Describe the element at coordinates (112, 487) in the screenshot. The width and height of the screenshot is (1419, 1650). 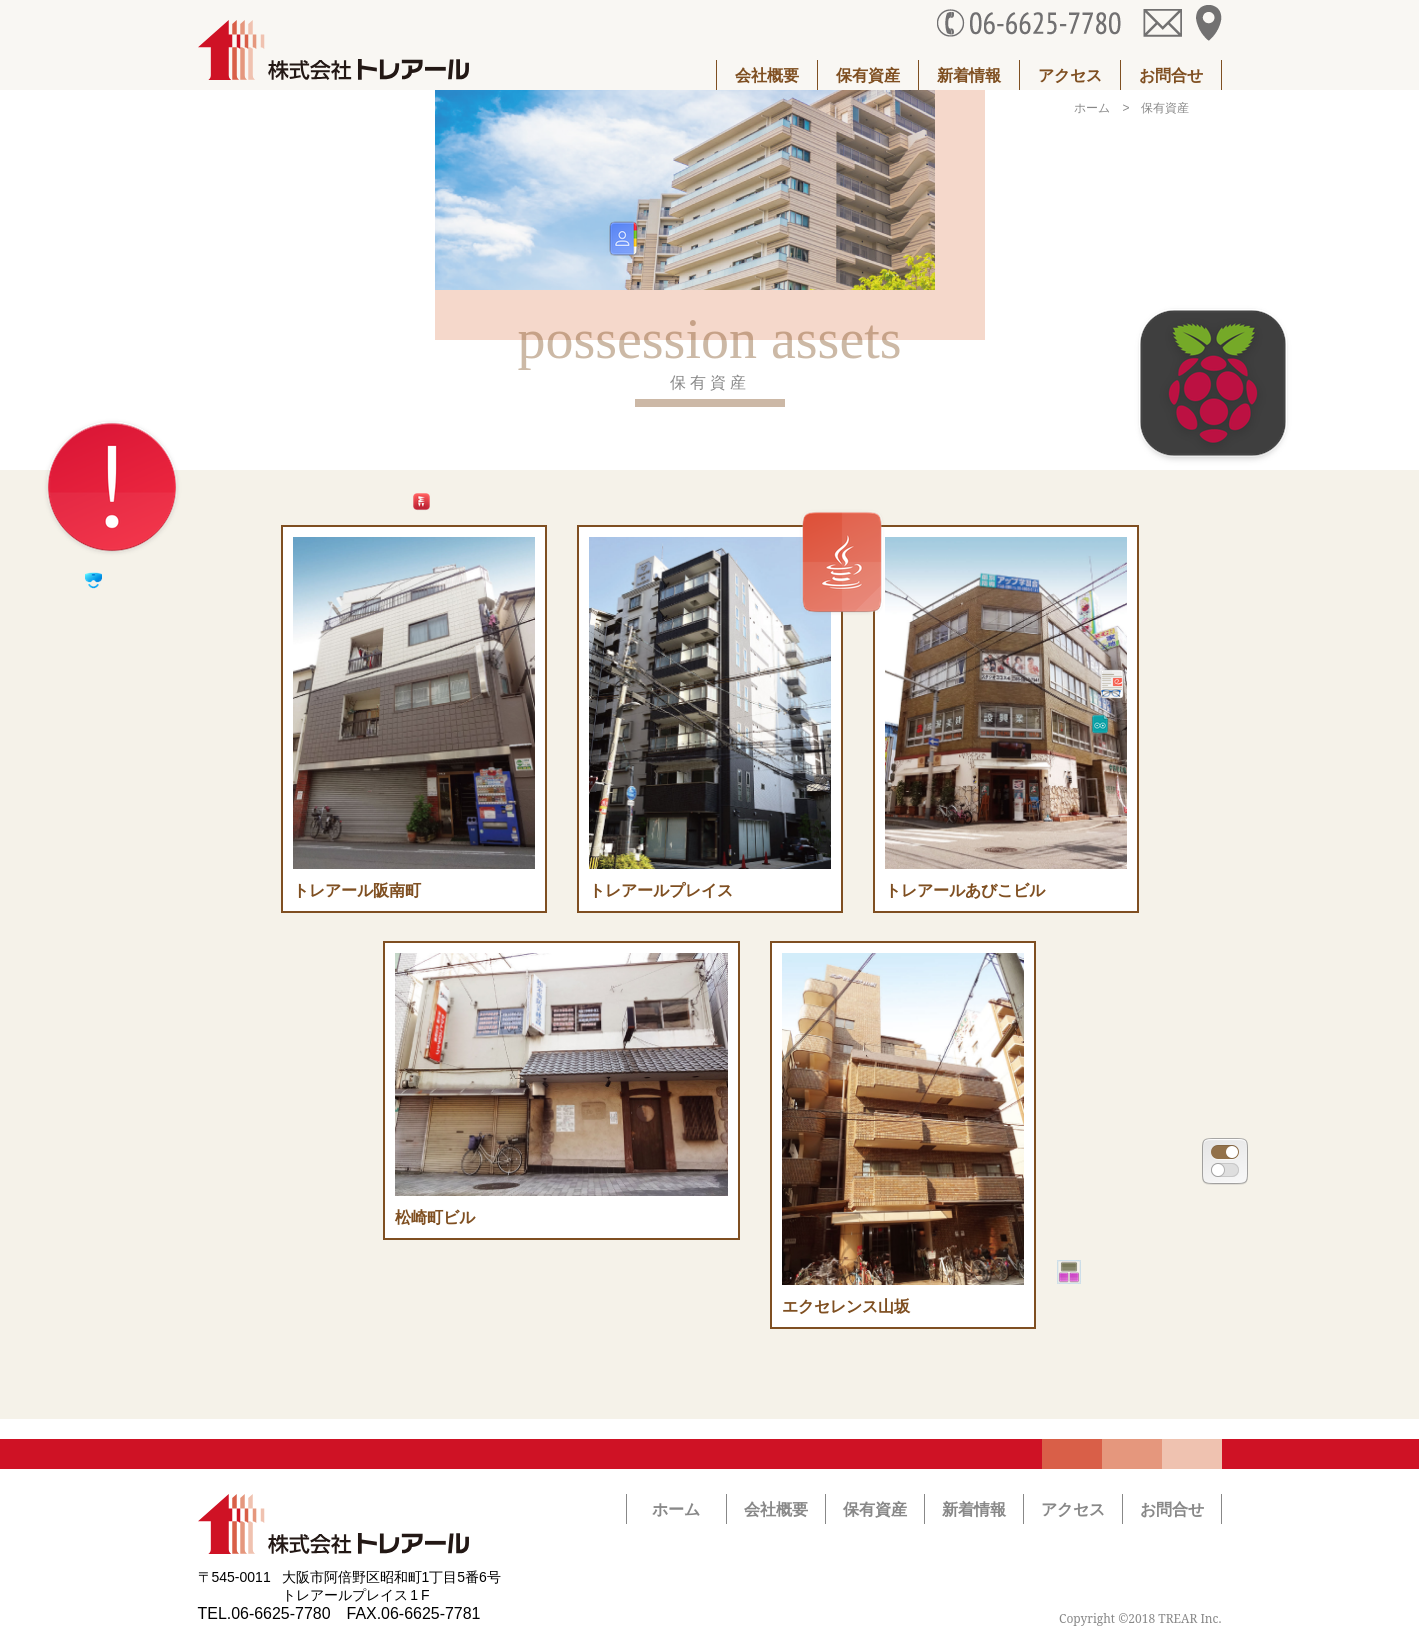
I see `indicates an application error or crash` at that location.